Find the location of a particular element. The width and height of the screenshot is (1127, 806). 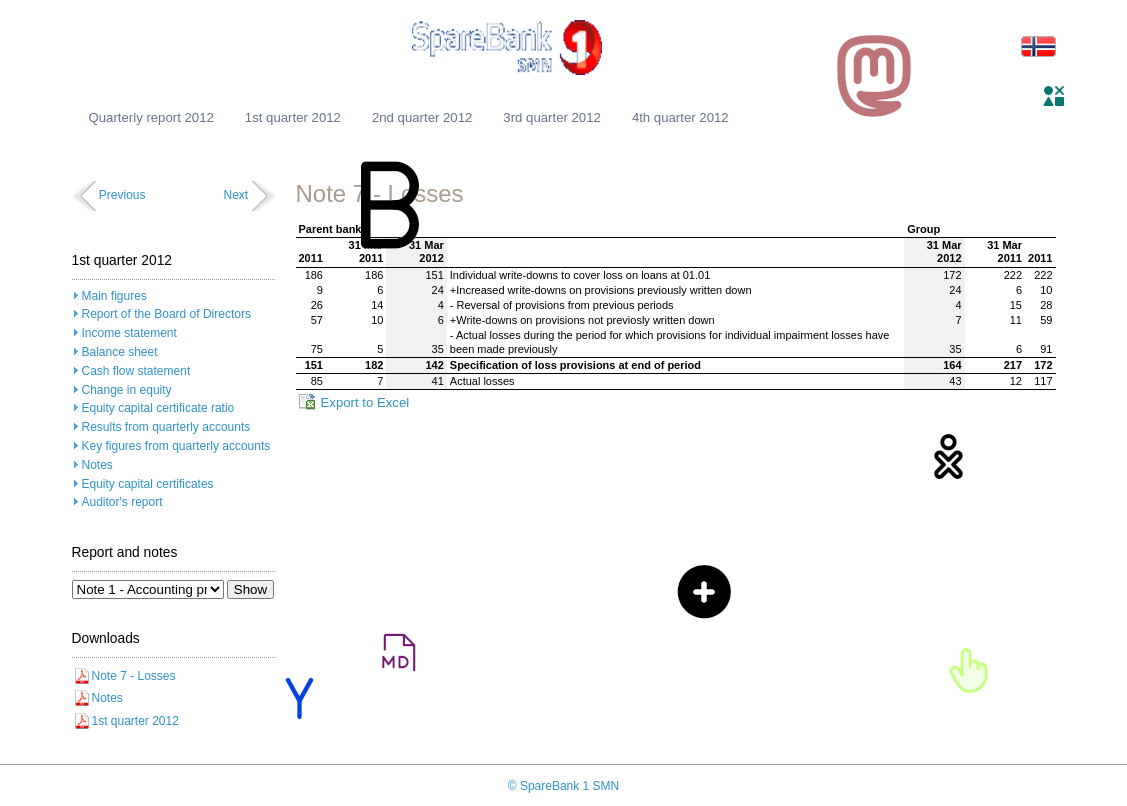

access icon library or symbol collection is located at coordinates (1054, 96).